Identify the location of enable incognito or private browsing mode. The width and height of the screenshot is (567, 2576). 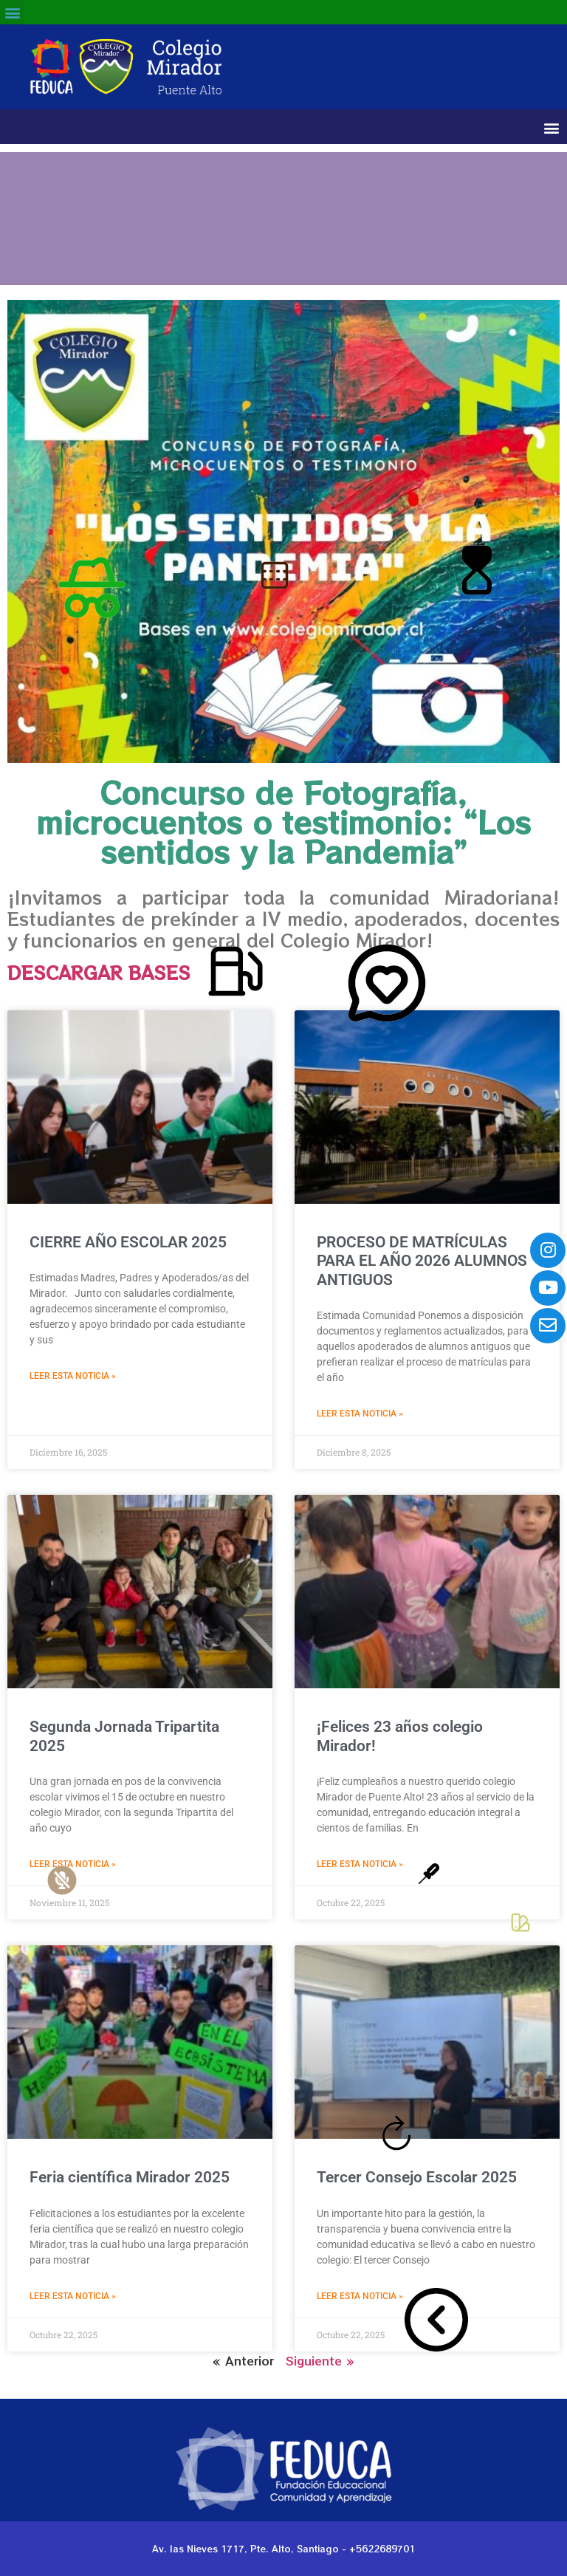
(92, 587).